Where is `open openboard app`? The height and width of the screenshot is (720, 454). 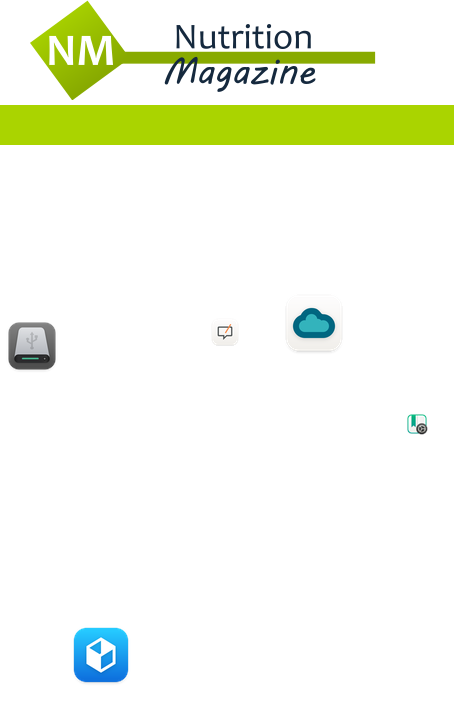
open openboard app is located at coordinates (225, 332).